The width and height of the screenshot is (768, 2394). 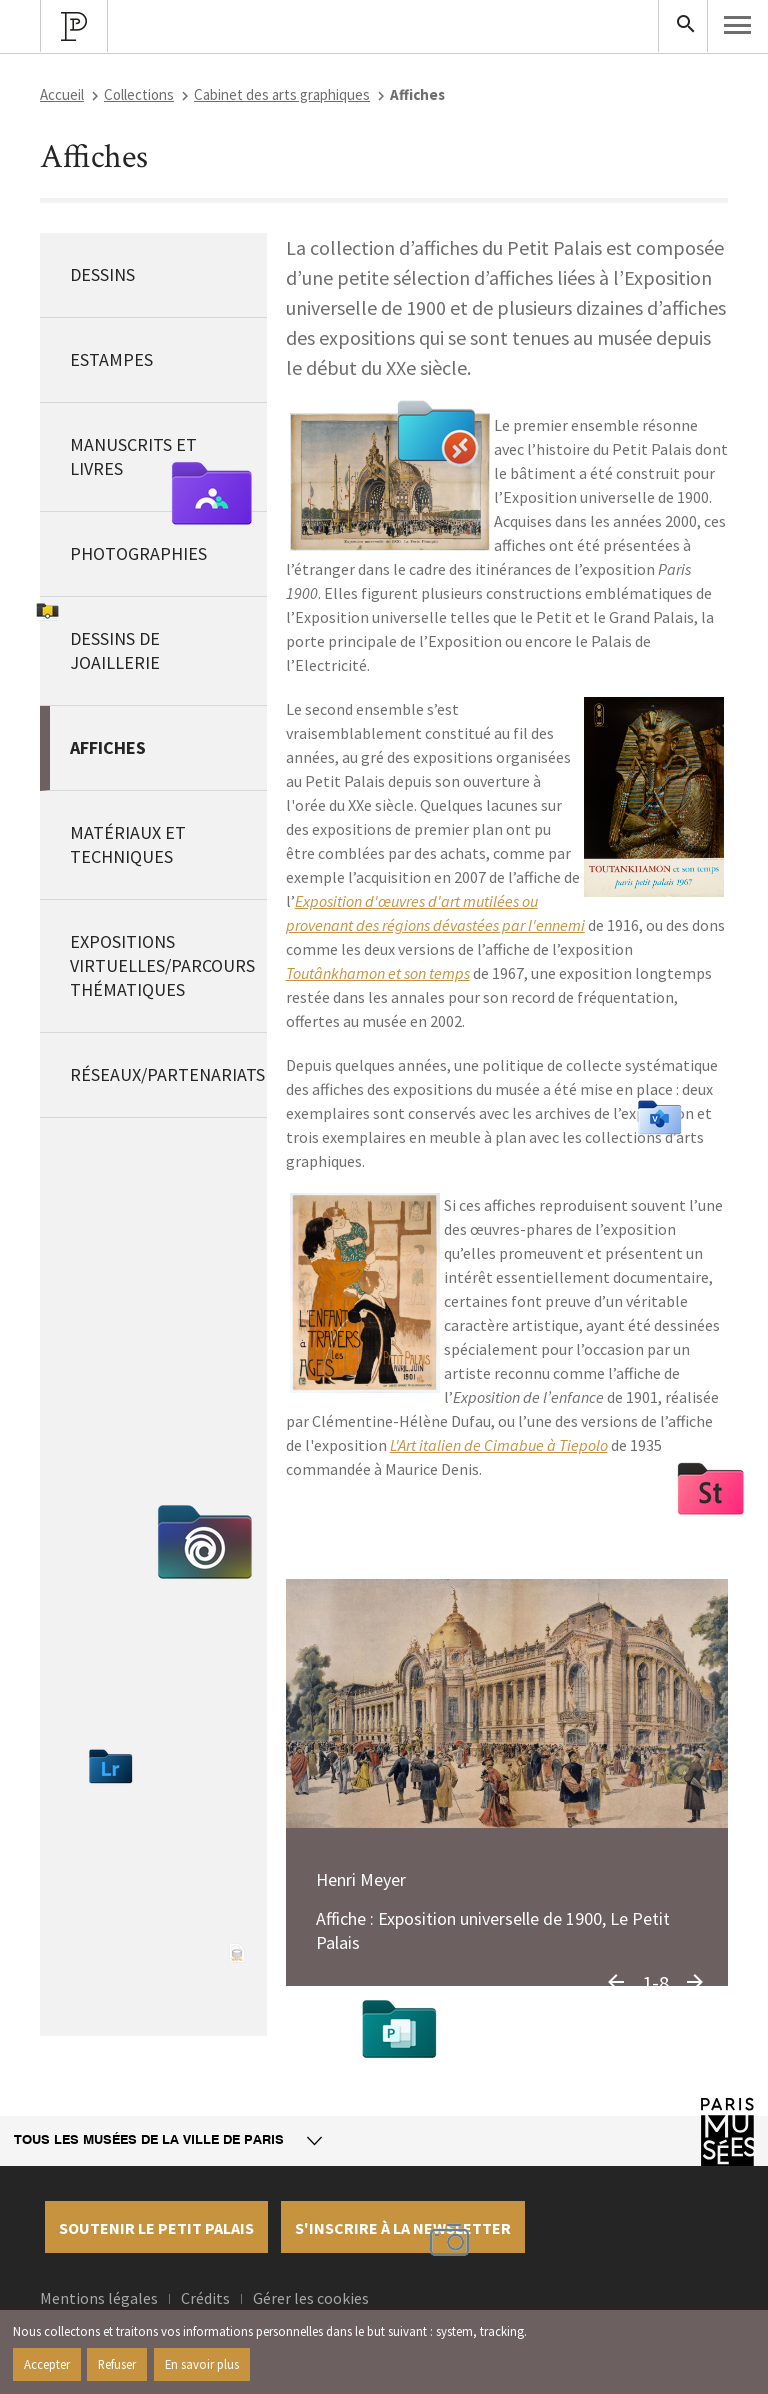 What do you see at coordinates (204, 1544) in the screenshot?
I see `open ubisoft connect game files folder` at bounding box center [204, 1544].